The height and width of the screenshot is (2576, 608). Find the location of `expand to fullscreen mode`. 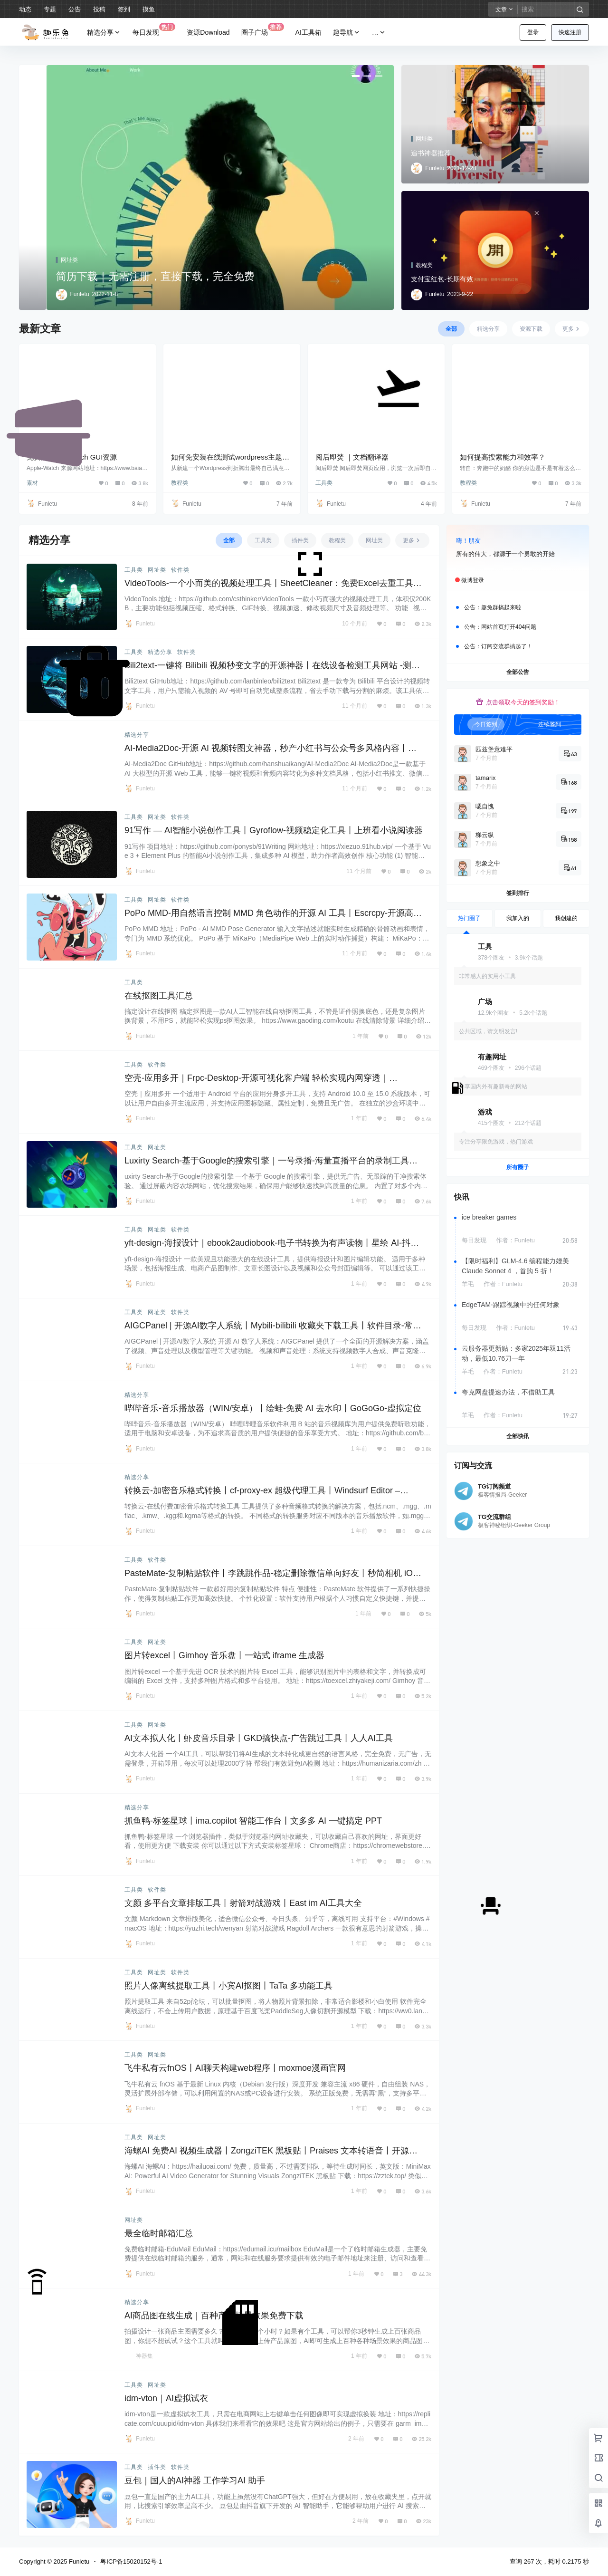

expand to fullscreen mode is located at coordinates (310, 564).